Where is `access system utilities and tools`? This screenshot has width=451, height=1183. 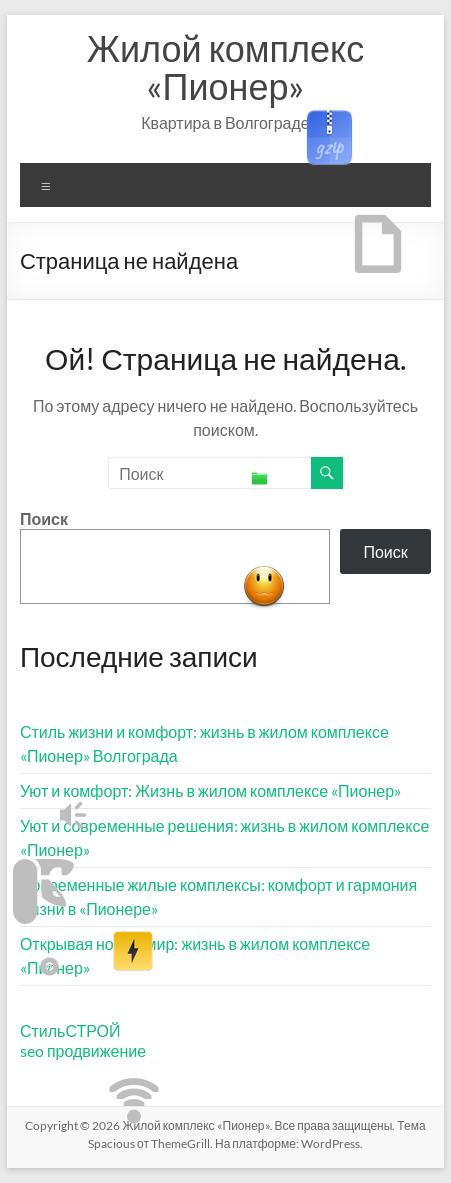
access system utilities and tools is located at coordinates (45, 891).